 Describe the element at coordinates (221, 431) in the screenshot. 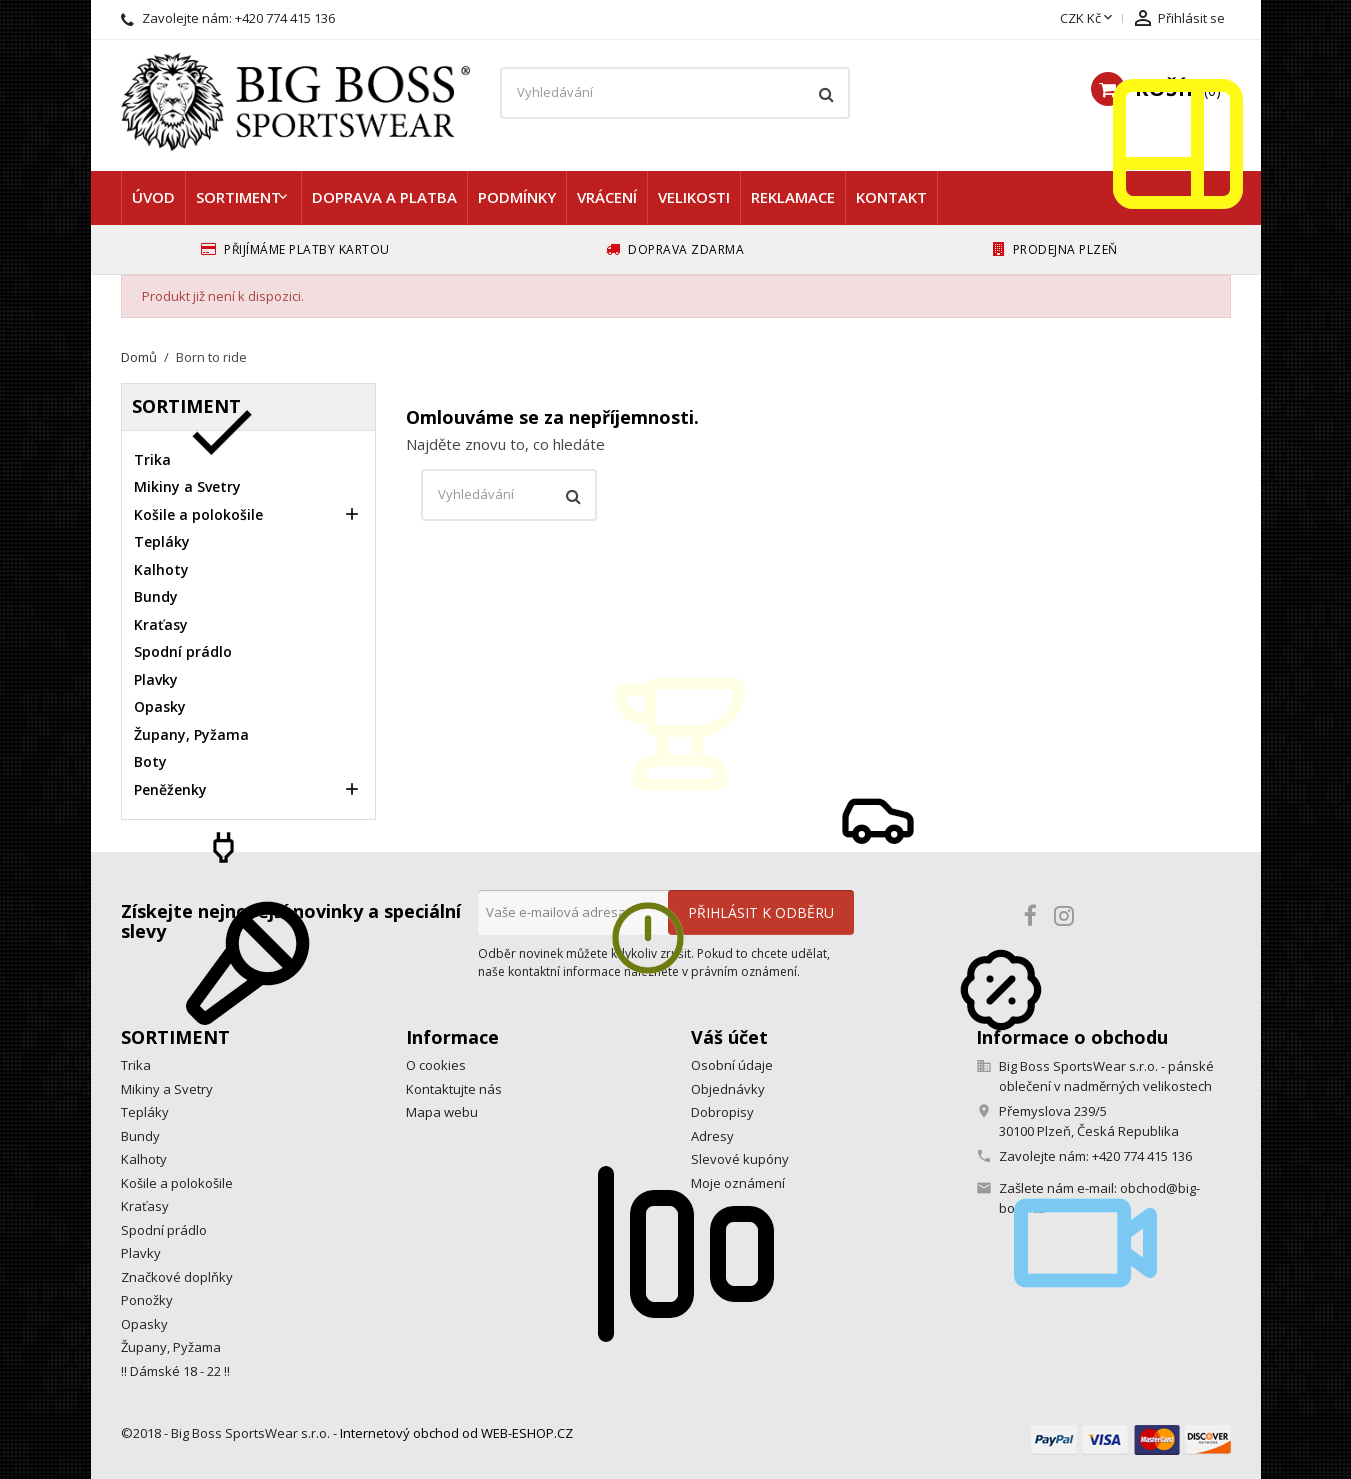

I see `confirm or submit an action` at that location.